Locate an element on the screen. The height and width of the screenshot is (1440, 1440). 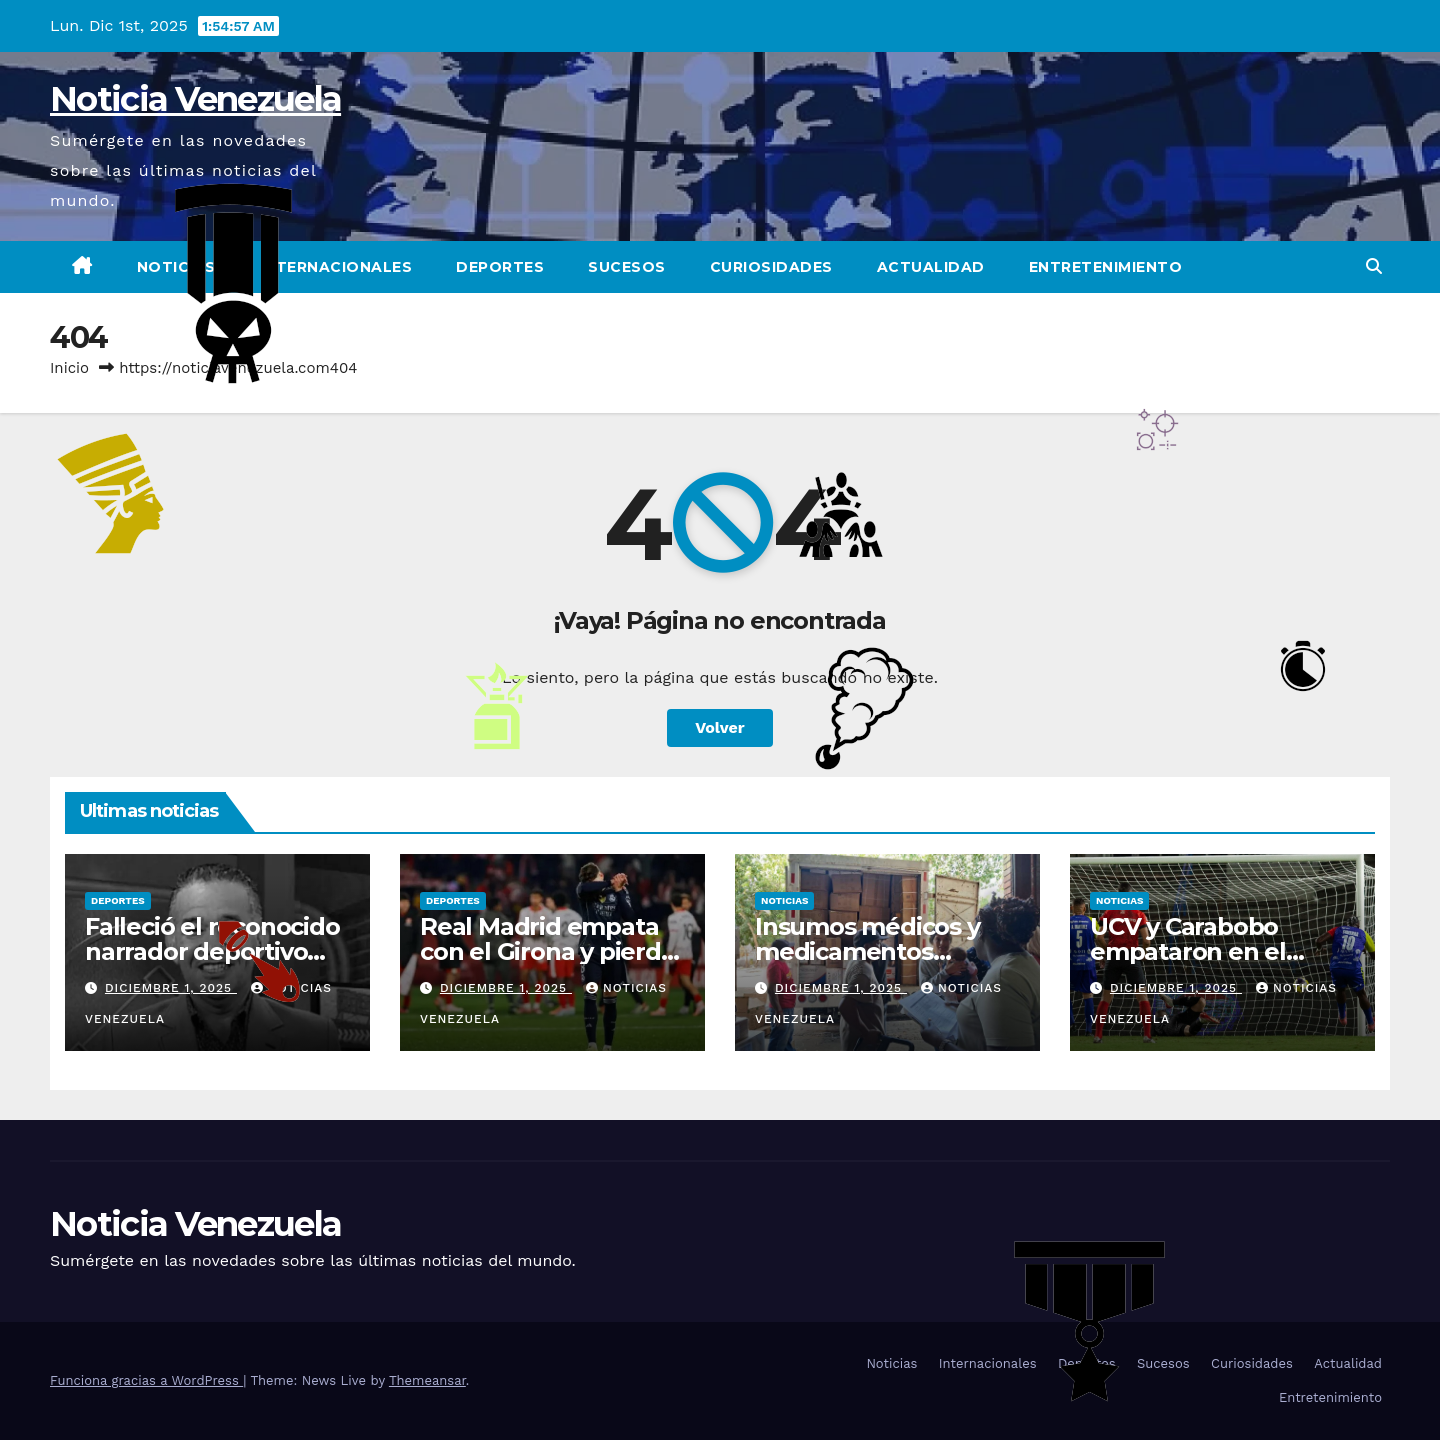
achievement unlocked for defeating enemies is located at coordinates (233, 282).